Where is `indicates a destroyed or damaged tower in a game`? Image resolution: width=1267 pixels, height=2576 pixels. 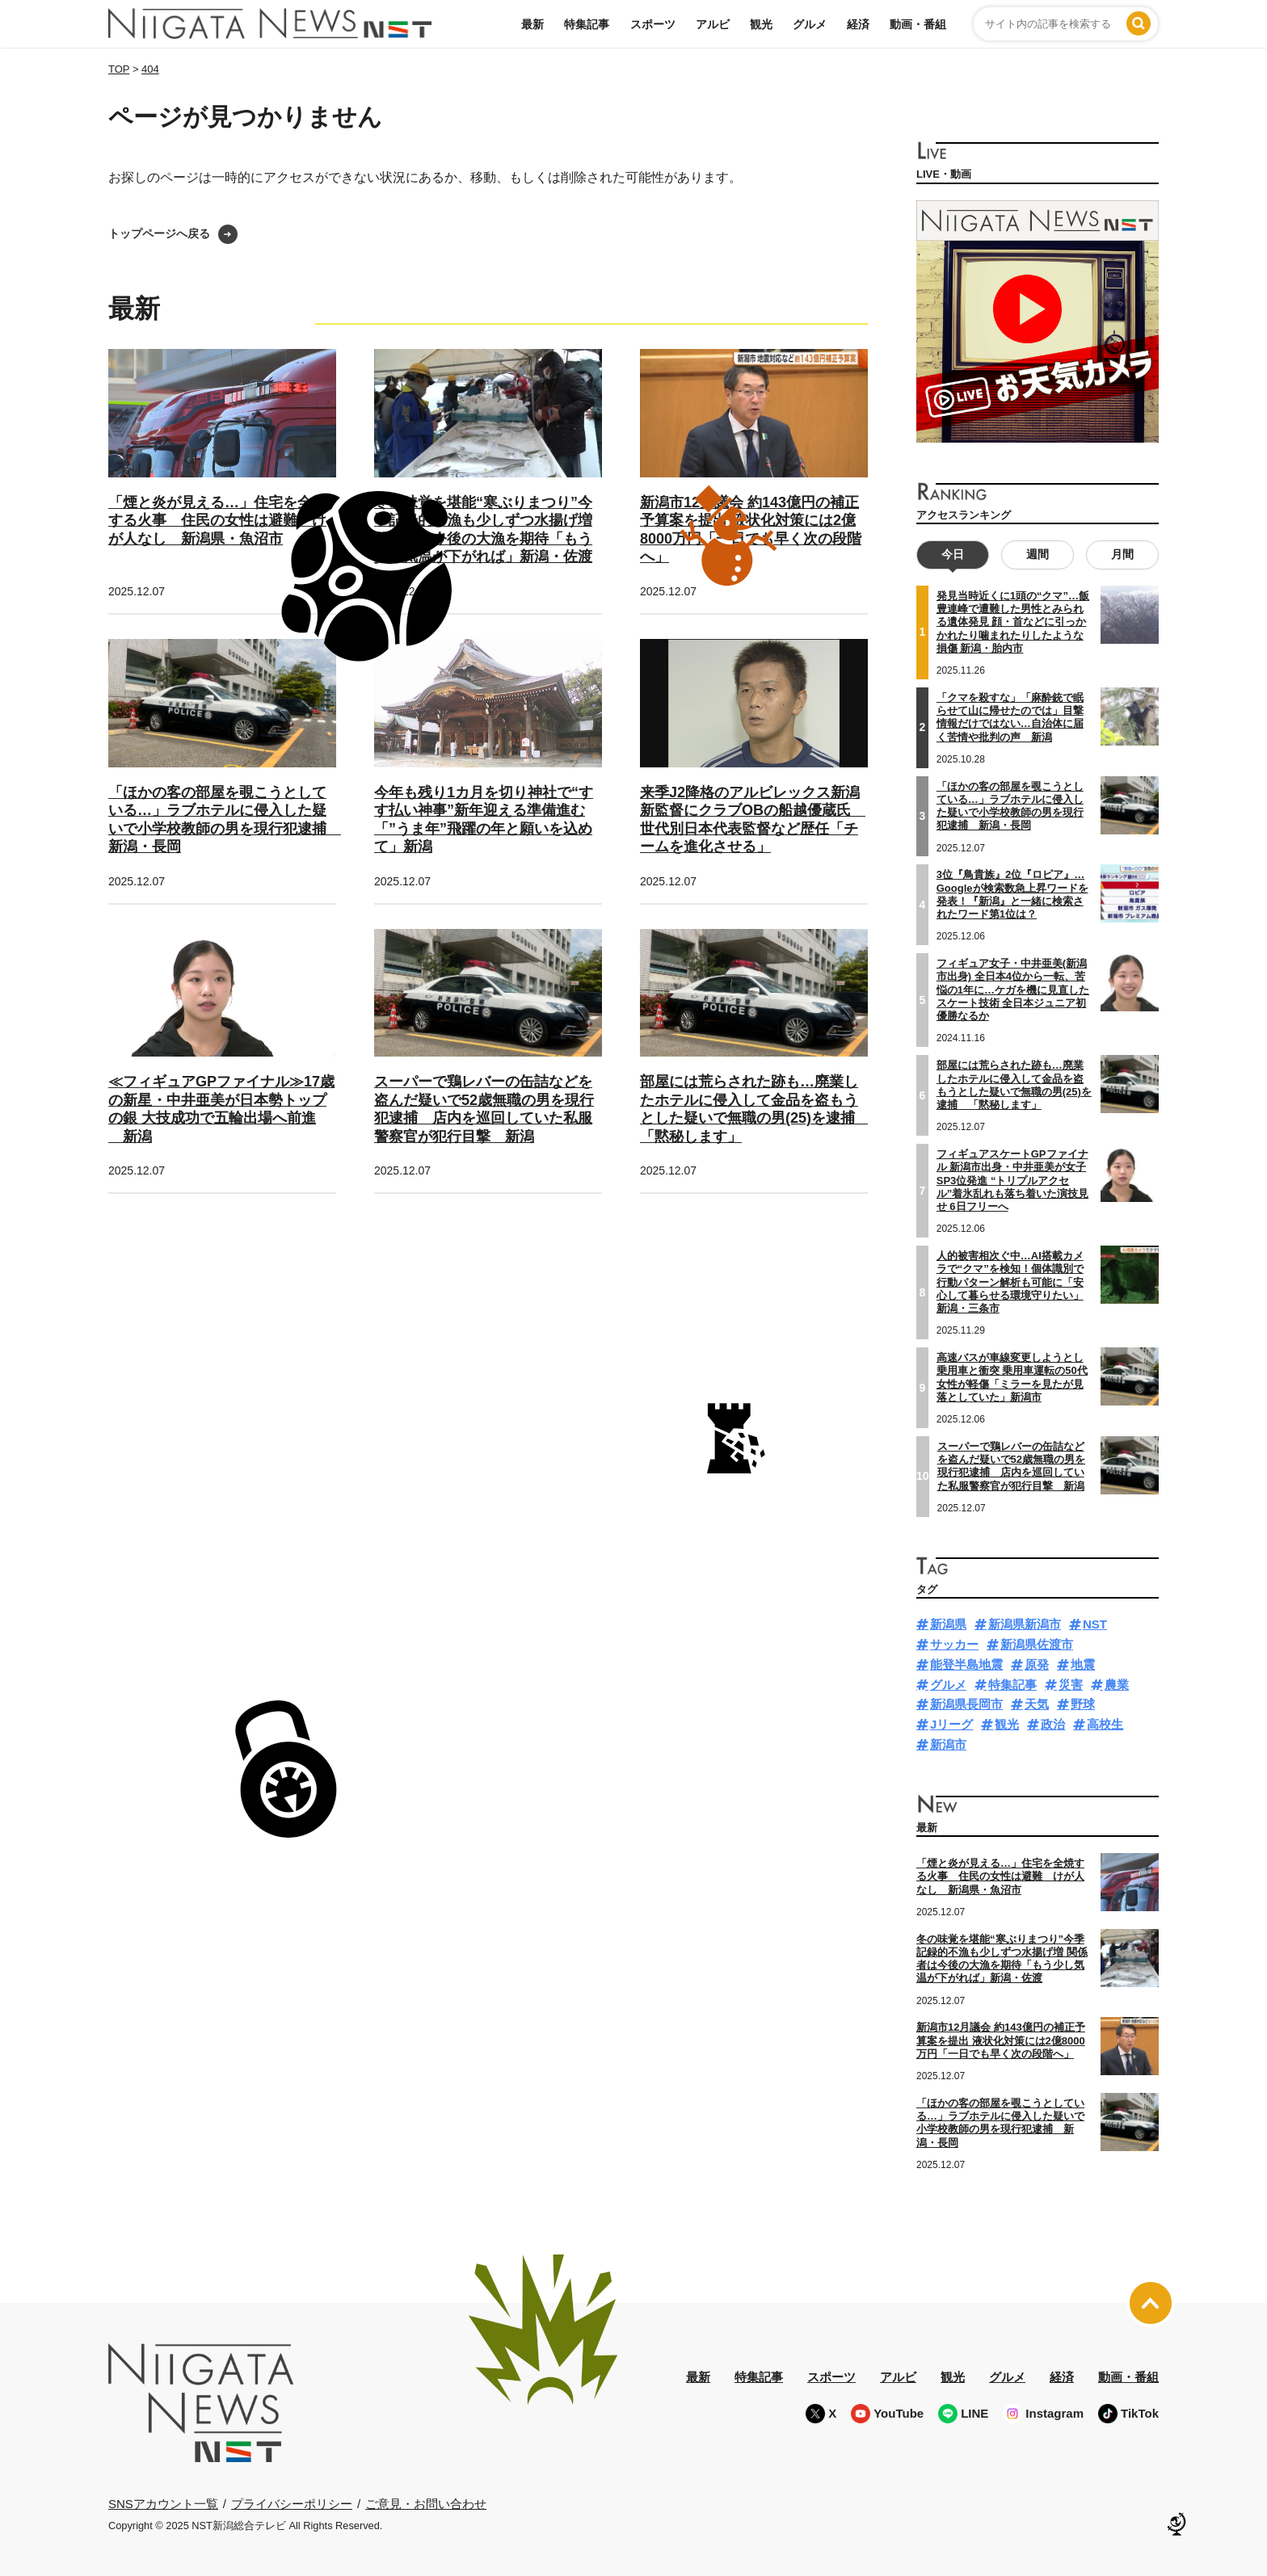
indicates a destroyed or damaged tower in a game is located at coordinates (732, 1438).